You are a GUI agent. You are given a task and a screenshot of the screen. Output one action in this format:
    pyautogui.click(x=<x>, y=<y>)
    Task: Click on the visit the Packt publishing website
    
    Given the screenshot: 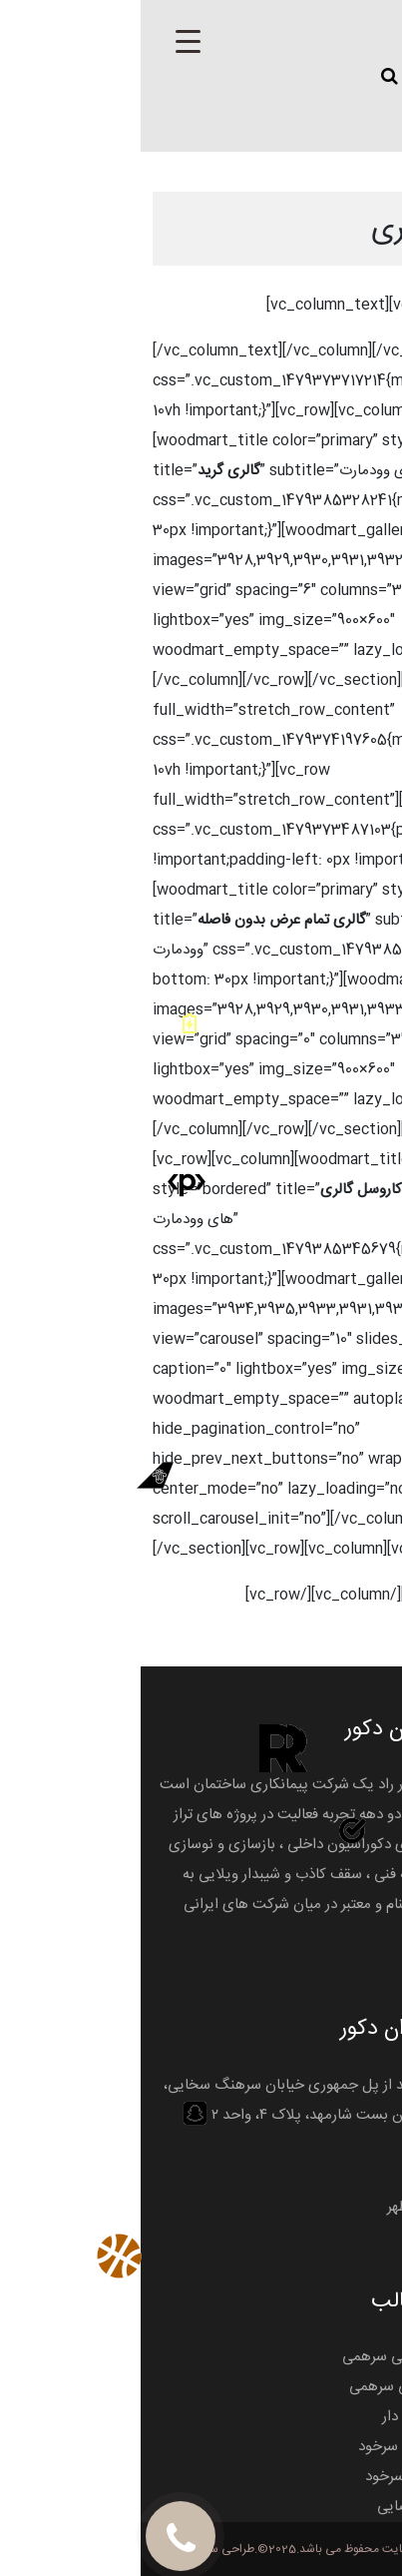 What is the action you would take?
    pyautogui.click(x=187, y=1185)
    